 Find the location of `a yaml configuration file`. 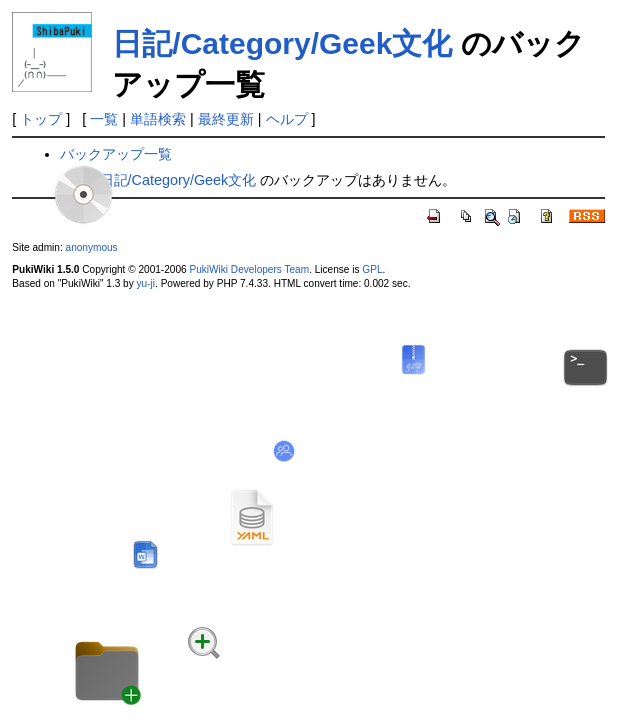

a yaml configuration file is located at coordinates (252, 518).